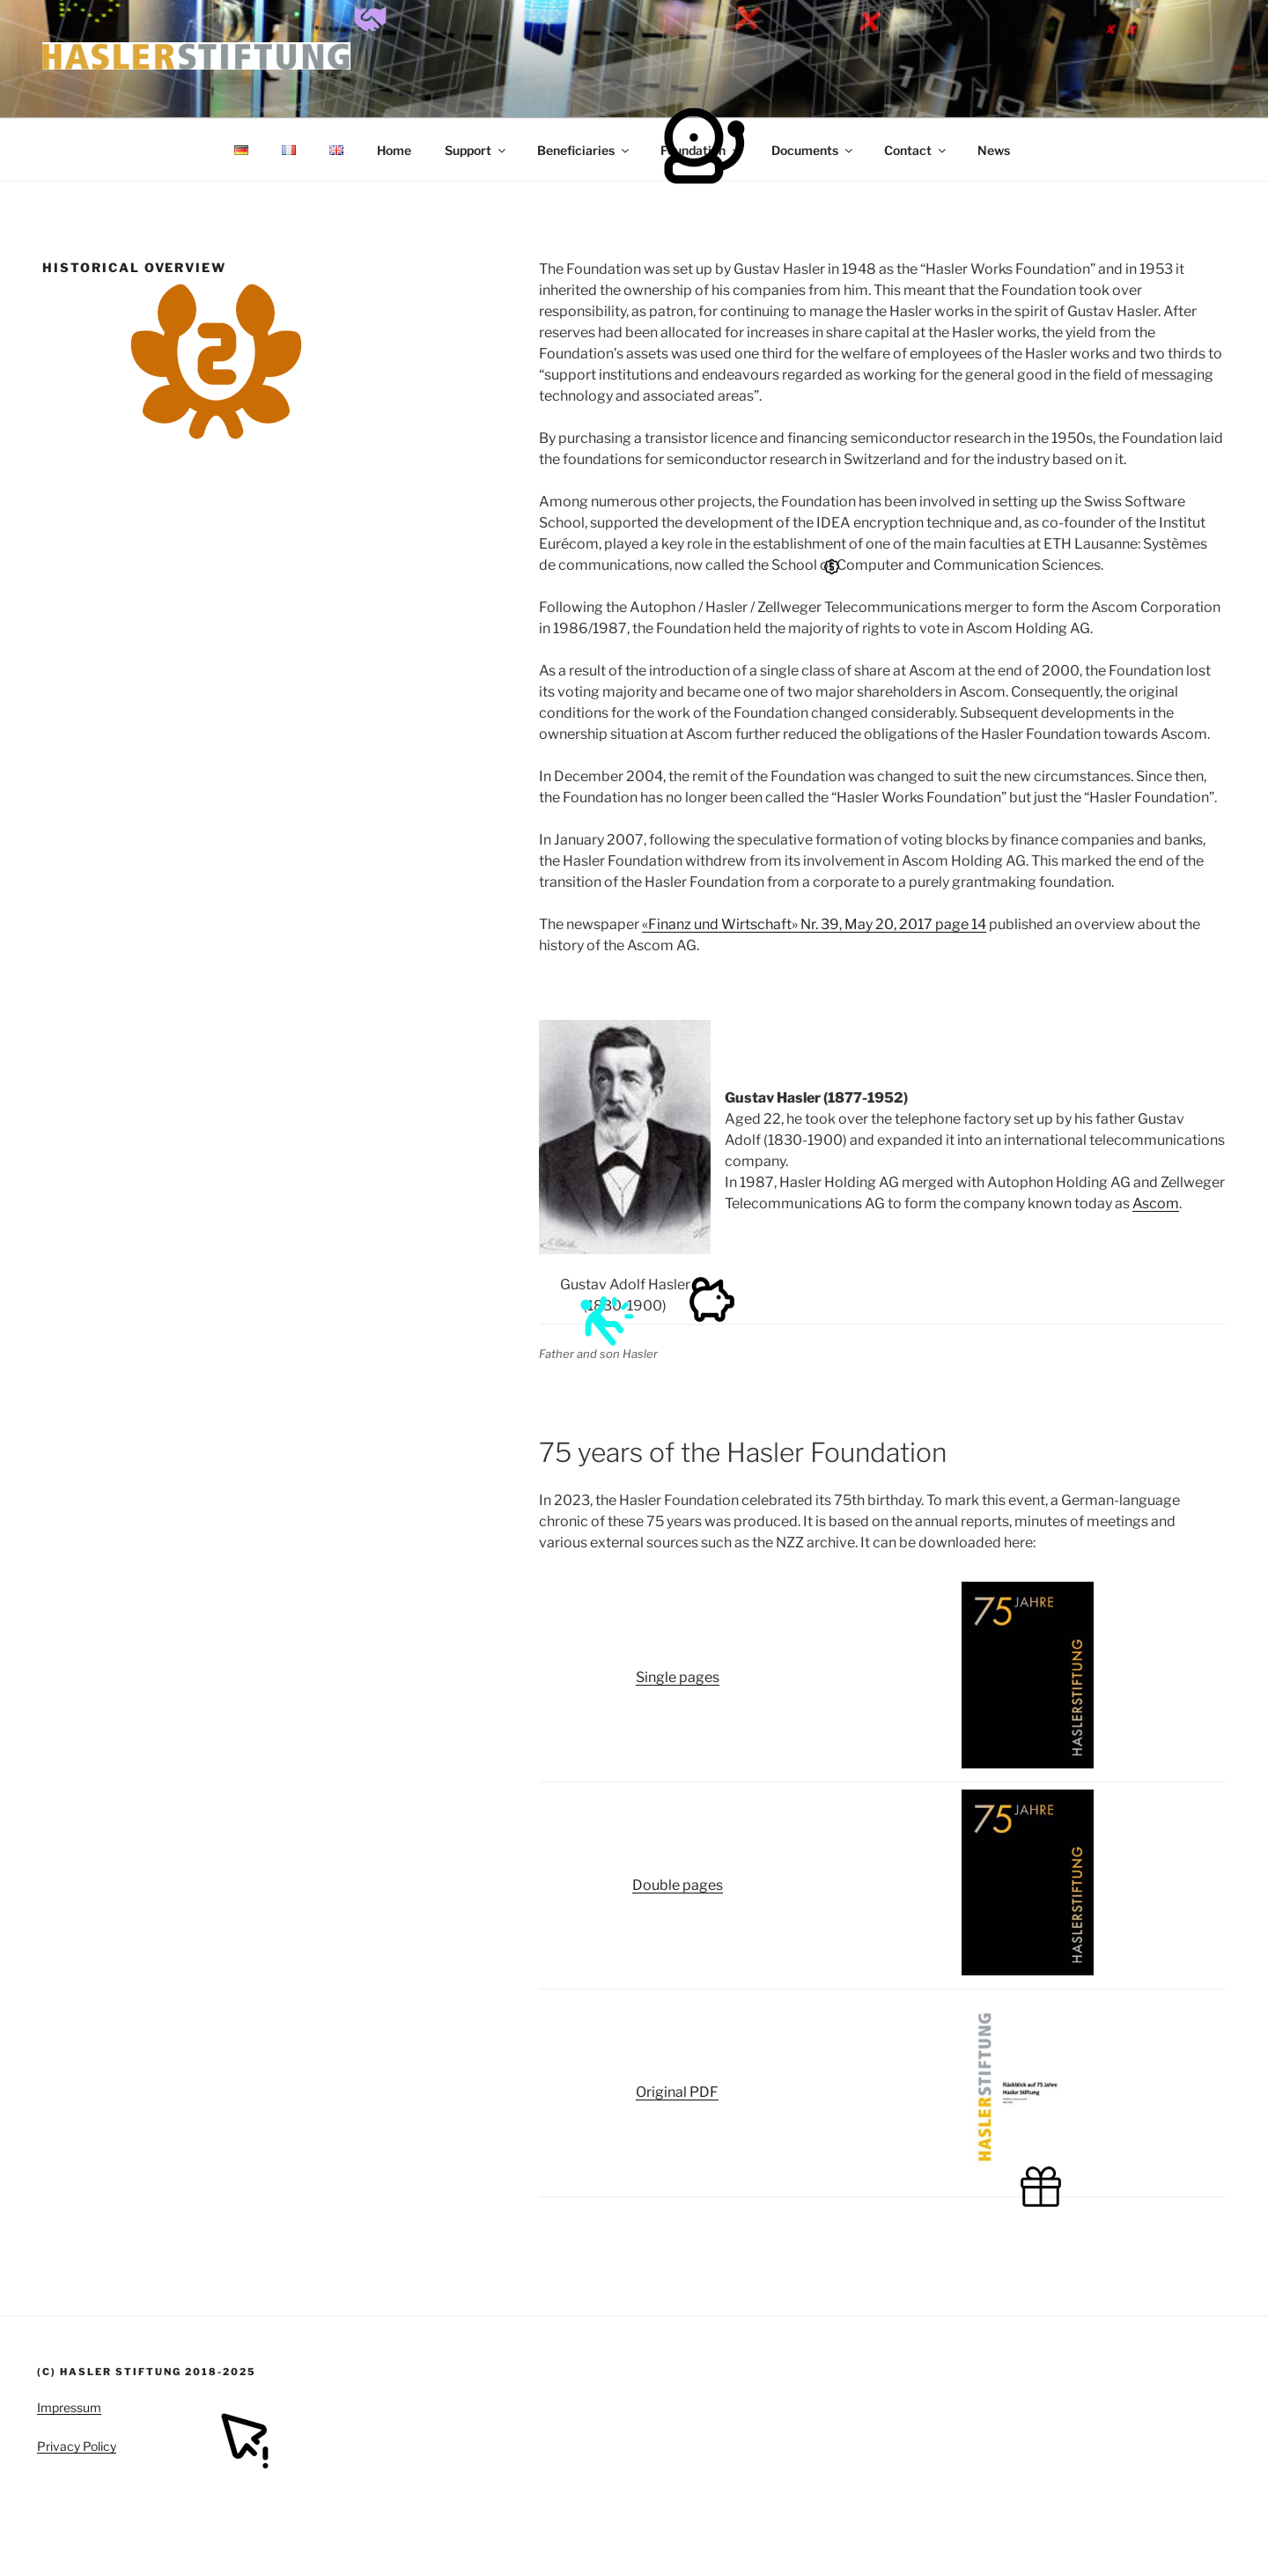  I want to click on access gifts or rewards, so click(1041, 2188).